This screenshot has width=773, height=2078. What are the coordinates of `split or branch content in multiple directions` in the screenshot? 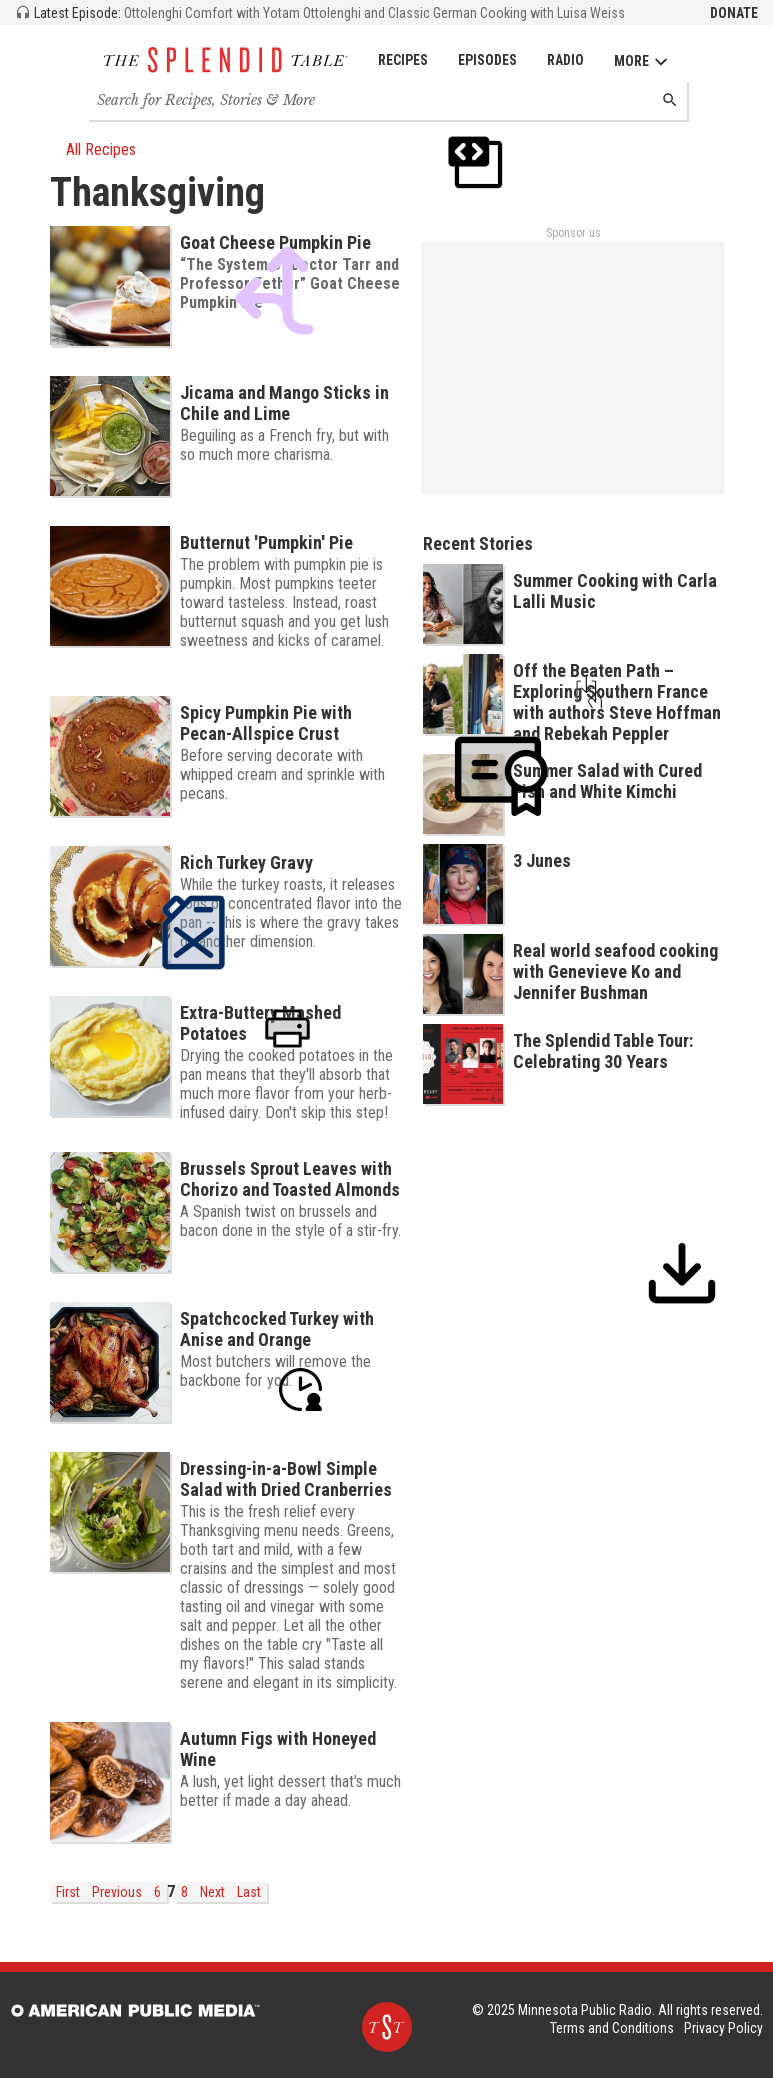 It's located at (277, 293).